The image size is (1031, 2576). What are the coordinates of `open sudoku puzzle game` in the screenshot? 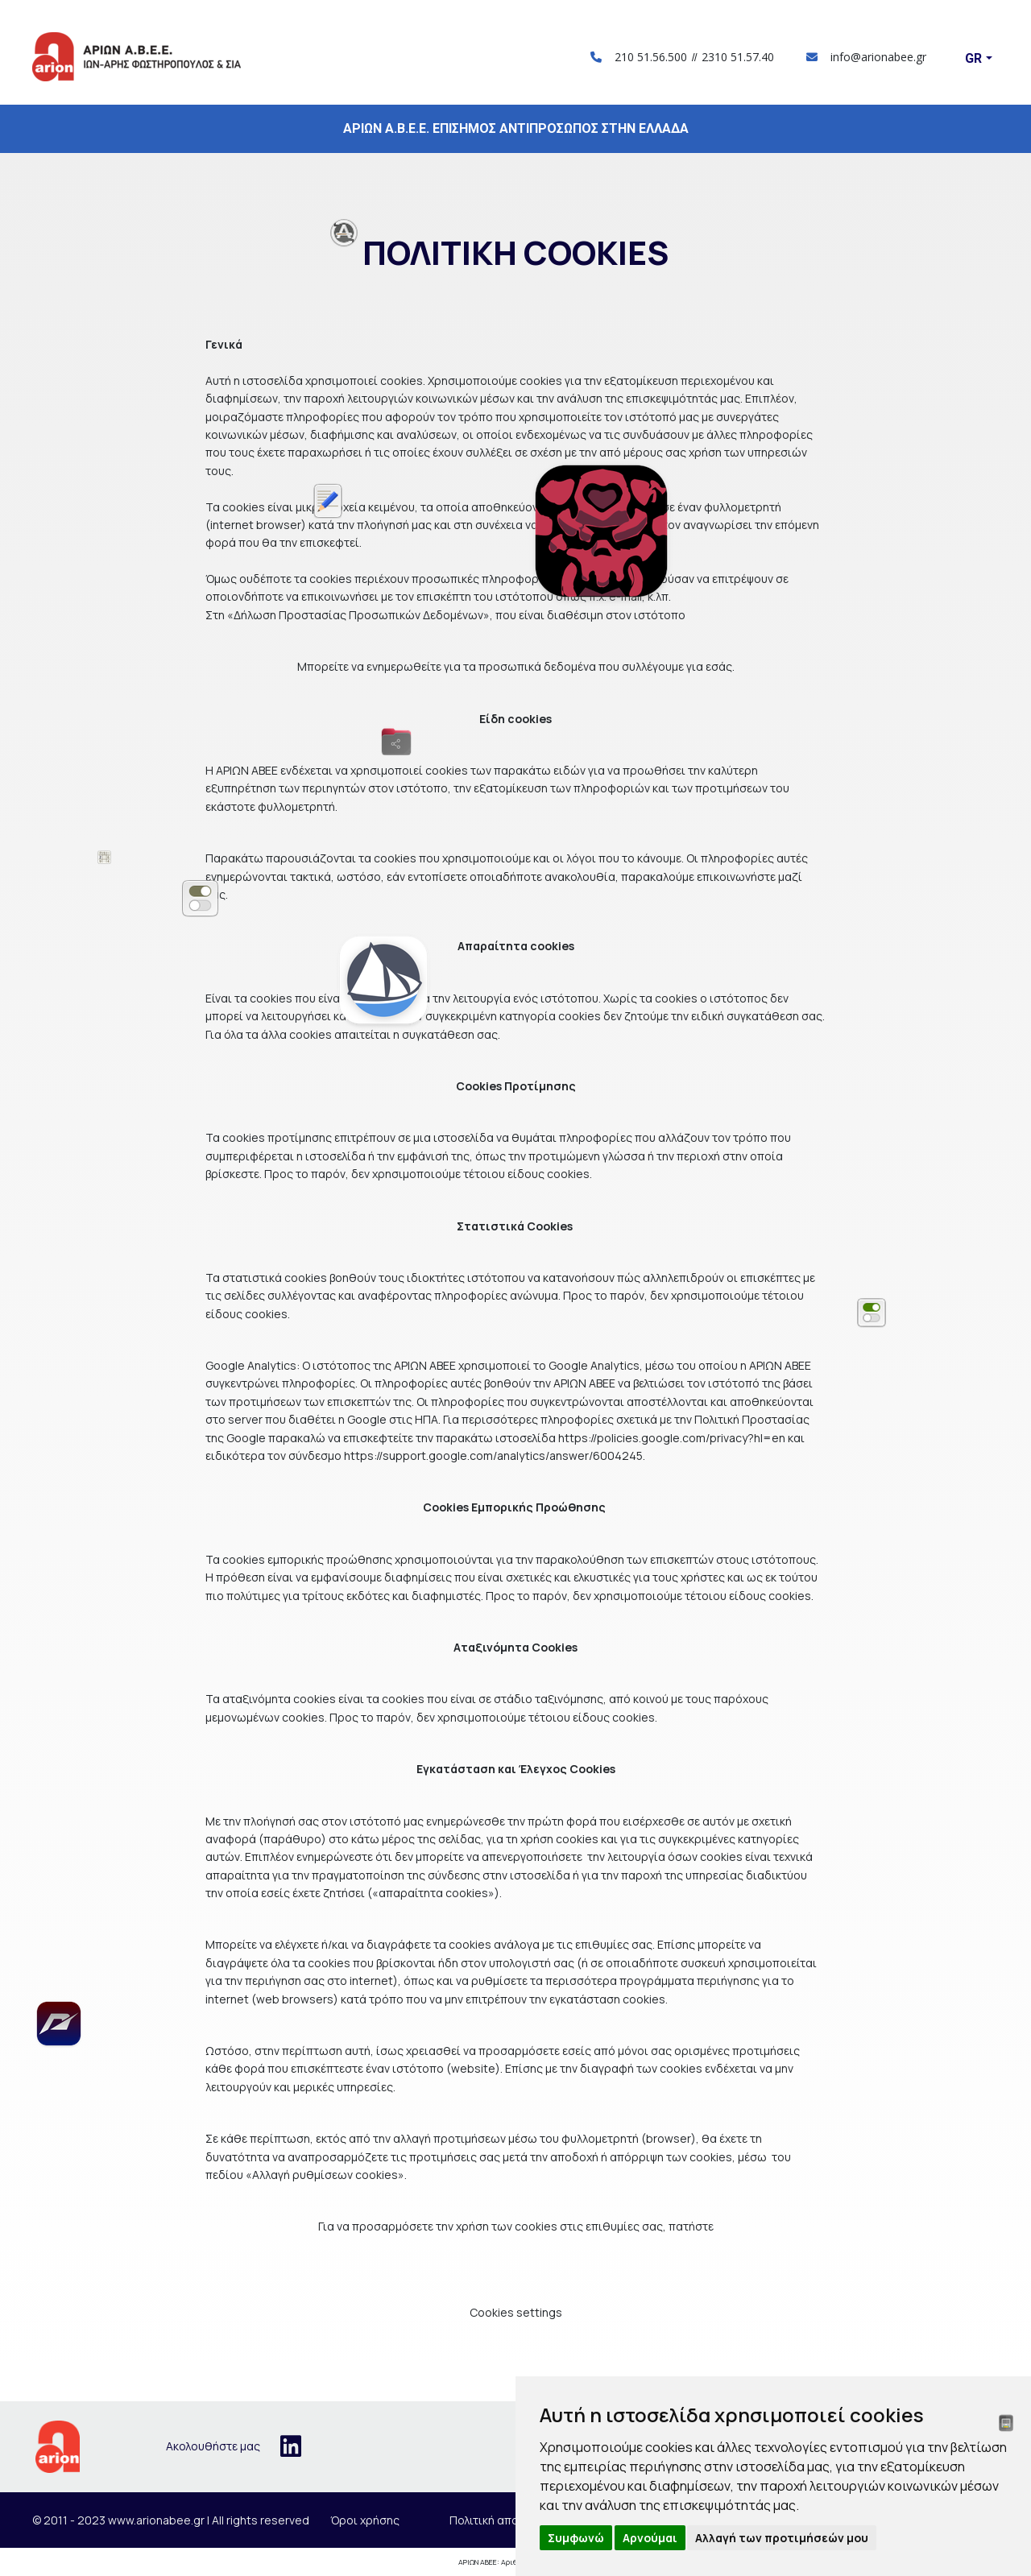 It's located at (104, 857).